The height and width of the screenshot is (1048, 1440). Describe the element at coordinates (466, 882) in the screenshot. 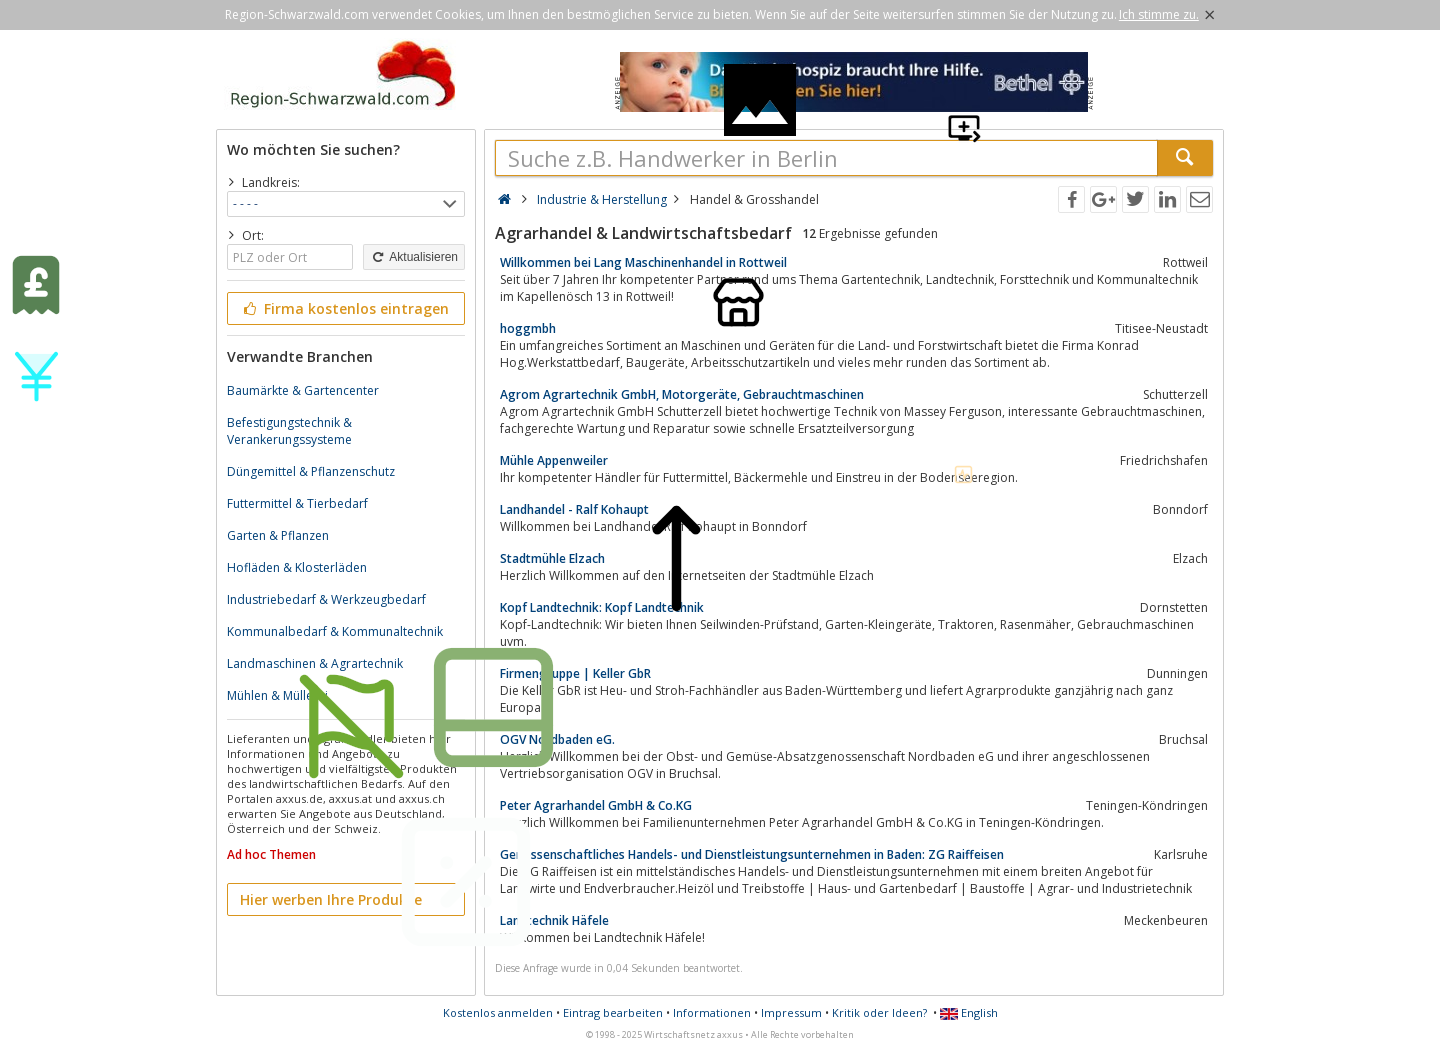

I see `view or apply a discount` at that location.